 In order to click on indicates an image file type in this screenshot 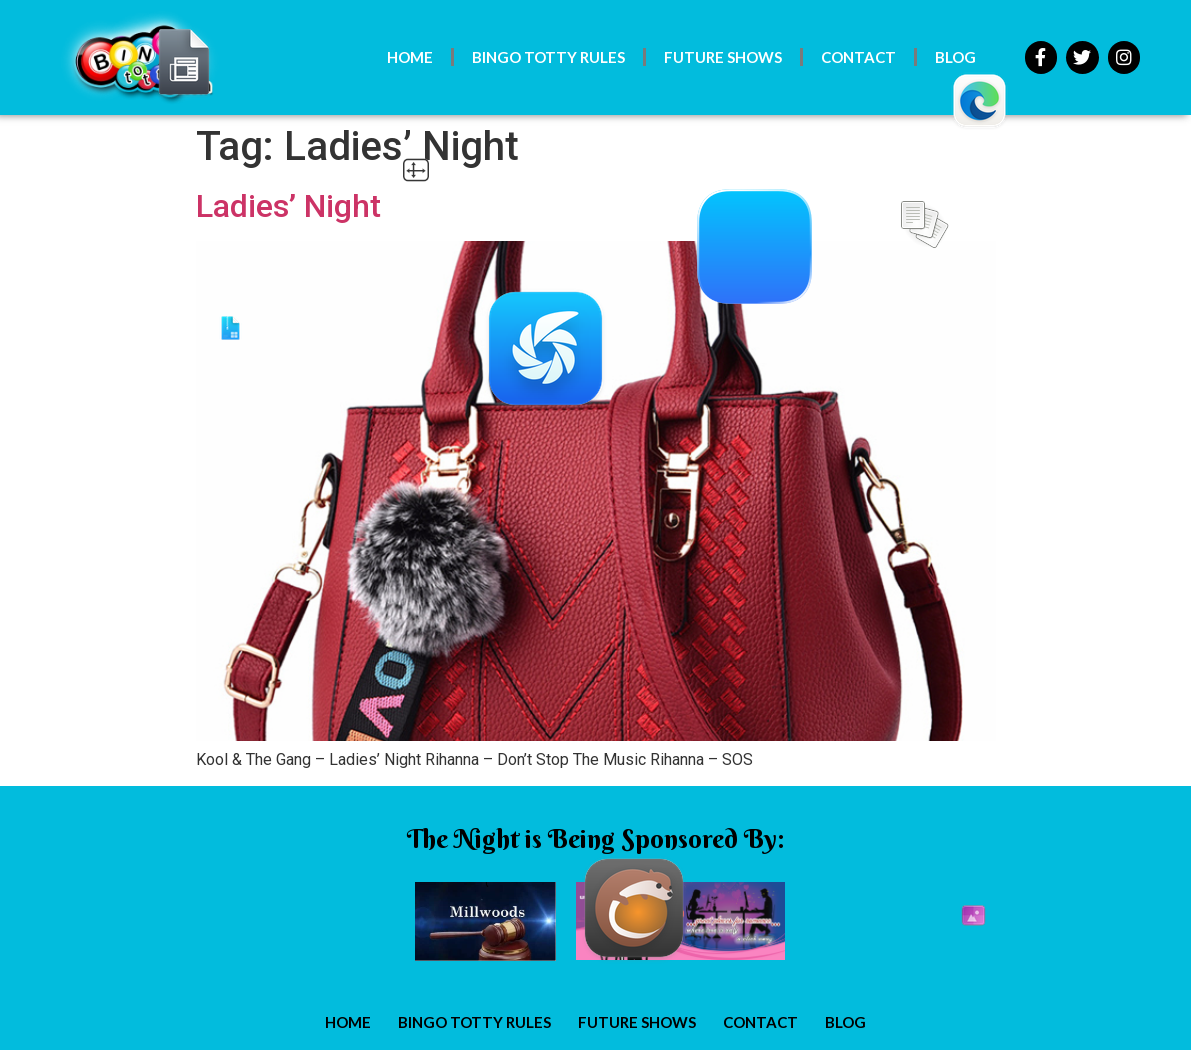, I will do `click(973, 914)`.